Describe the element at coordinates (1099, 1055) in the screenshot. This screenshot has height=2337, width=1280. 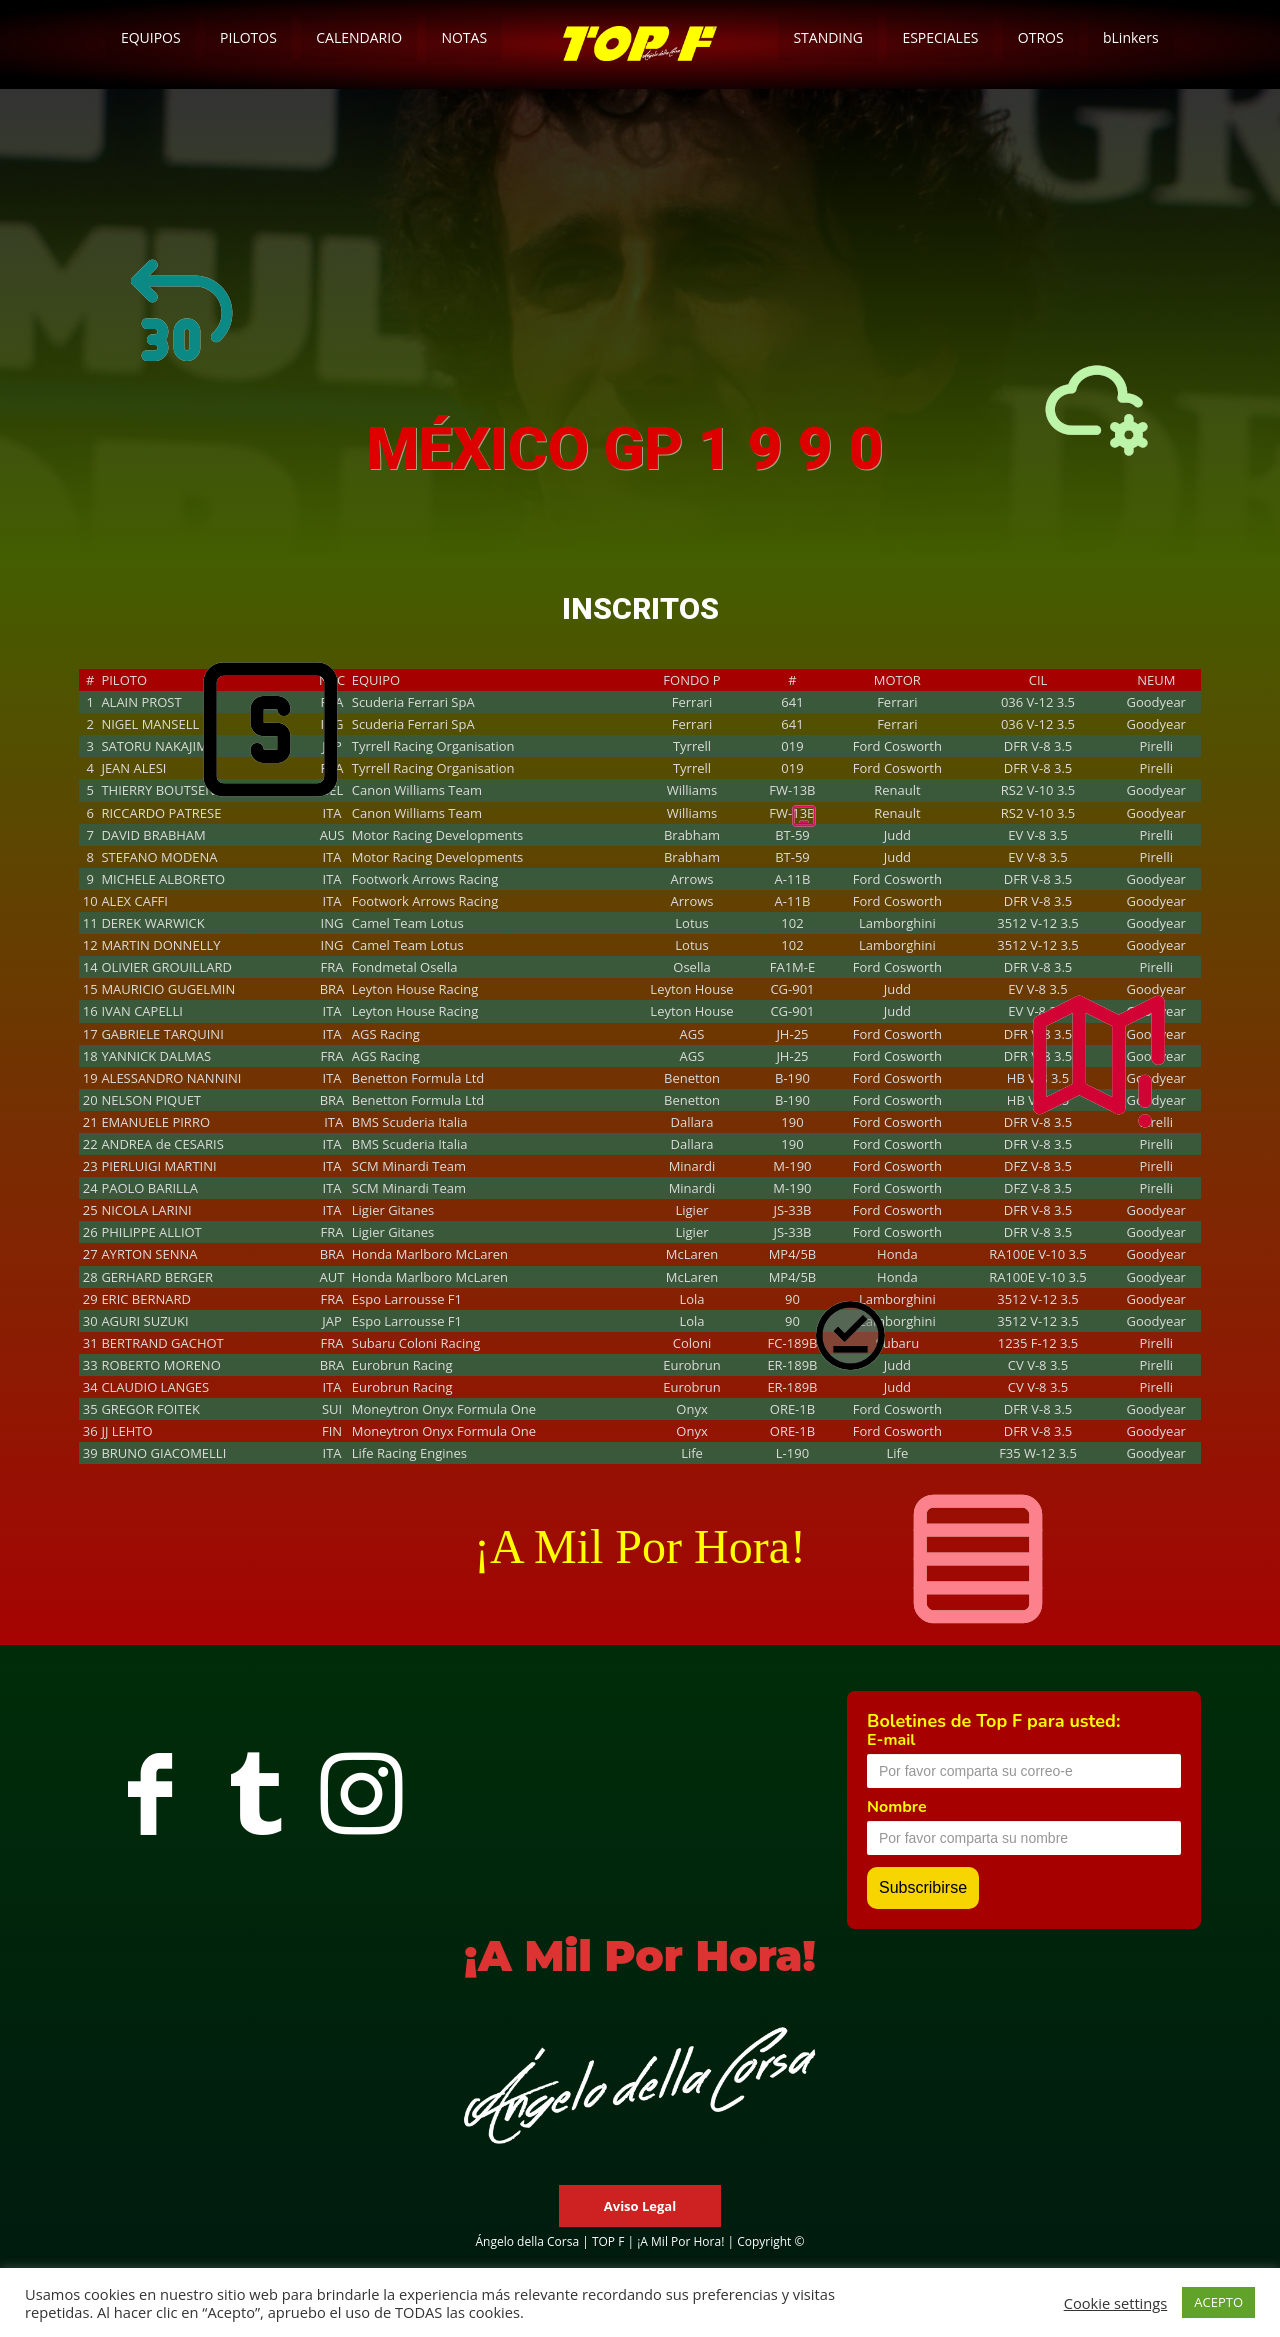
I see `map error or issue detected` at that location.